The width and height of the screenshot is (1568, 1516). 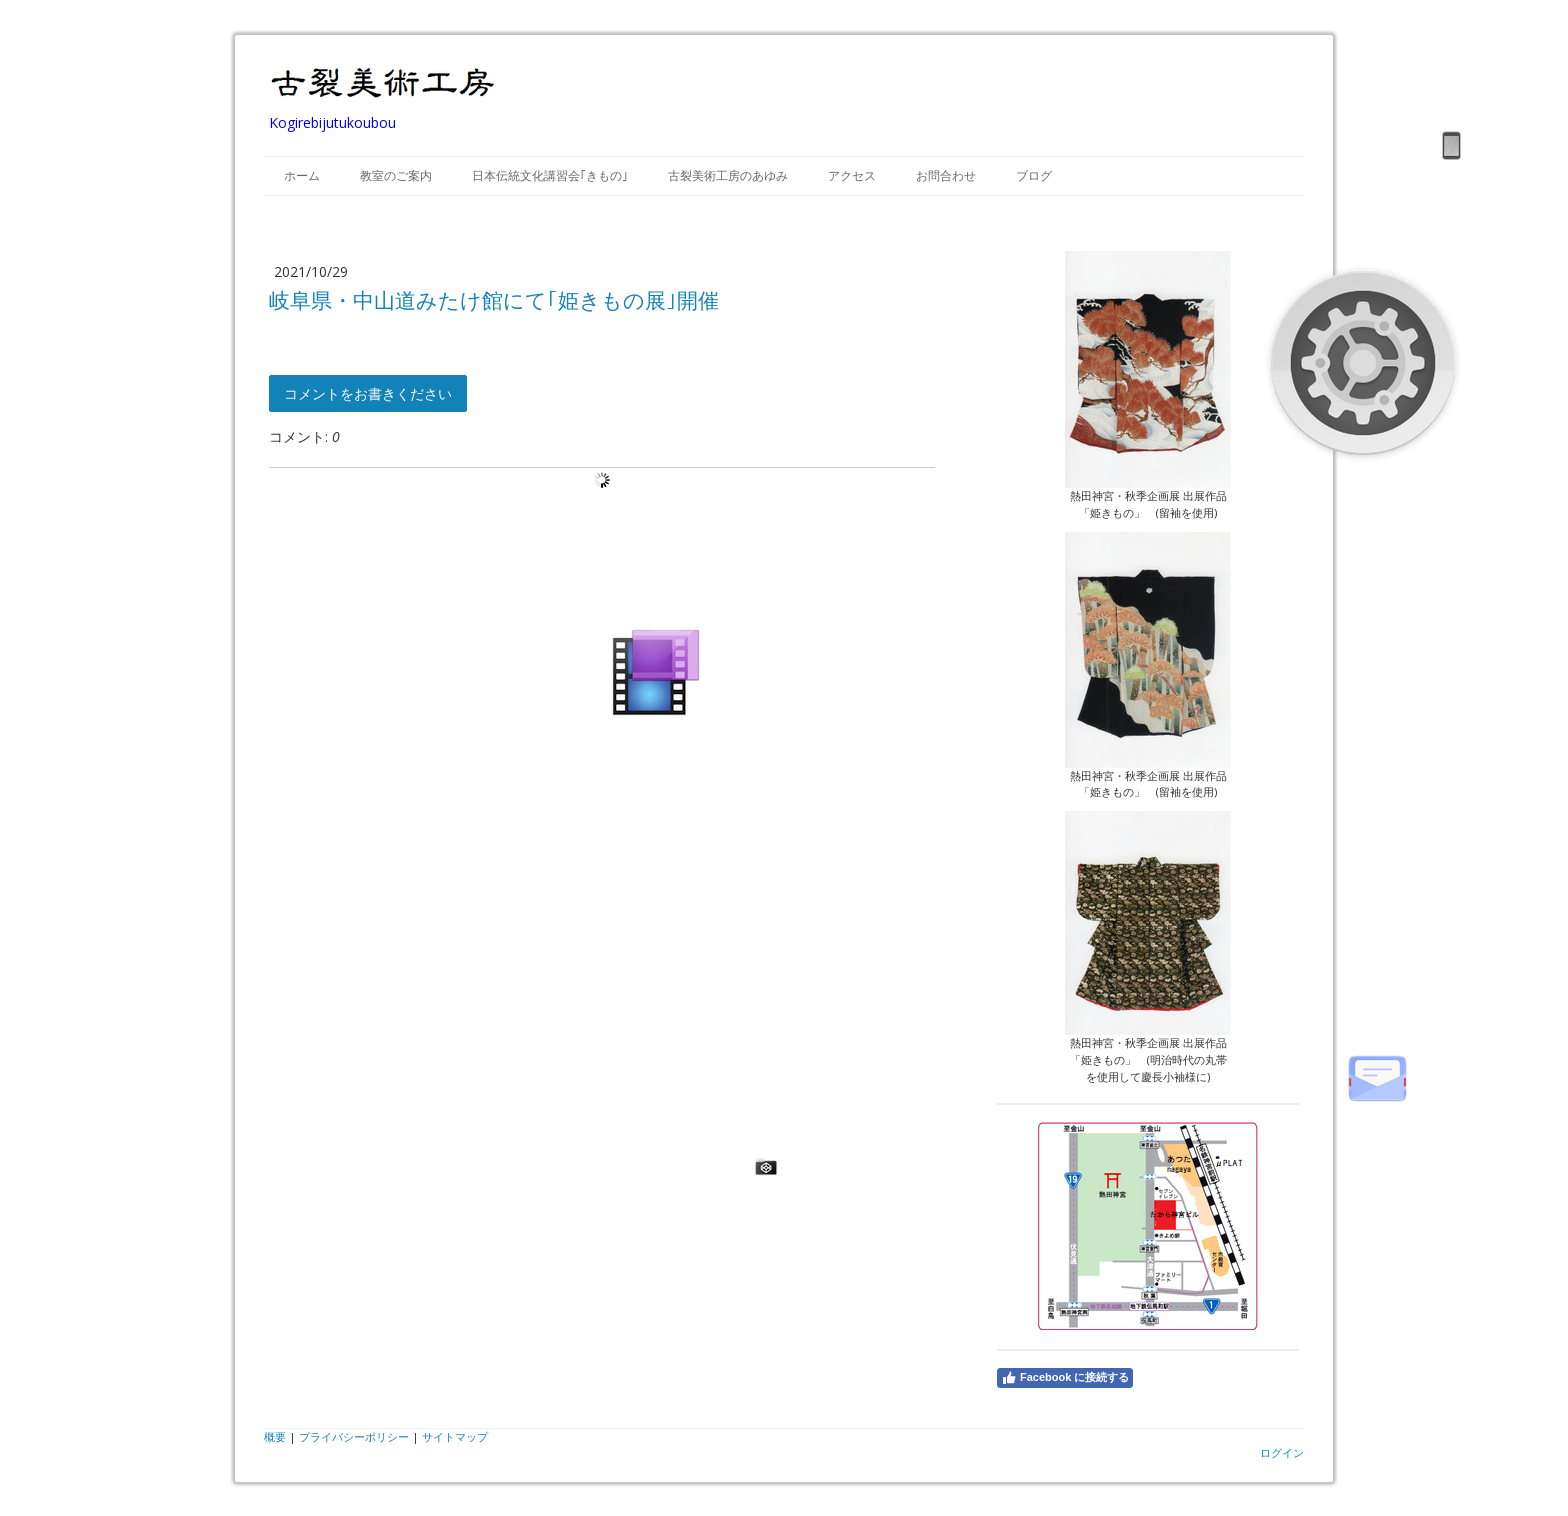 What do you see at coordinates (766, 1167) in the screenshot?
I see `open CodePen projects folder` at bounding box center [766, 1167].